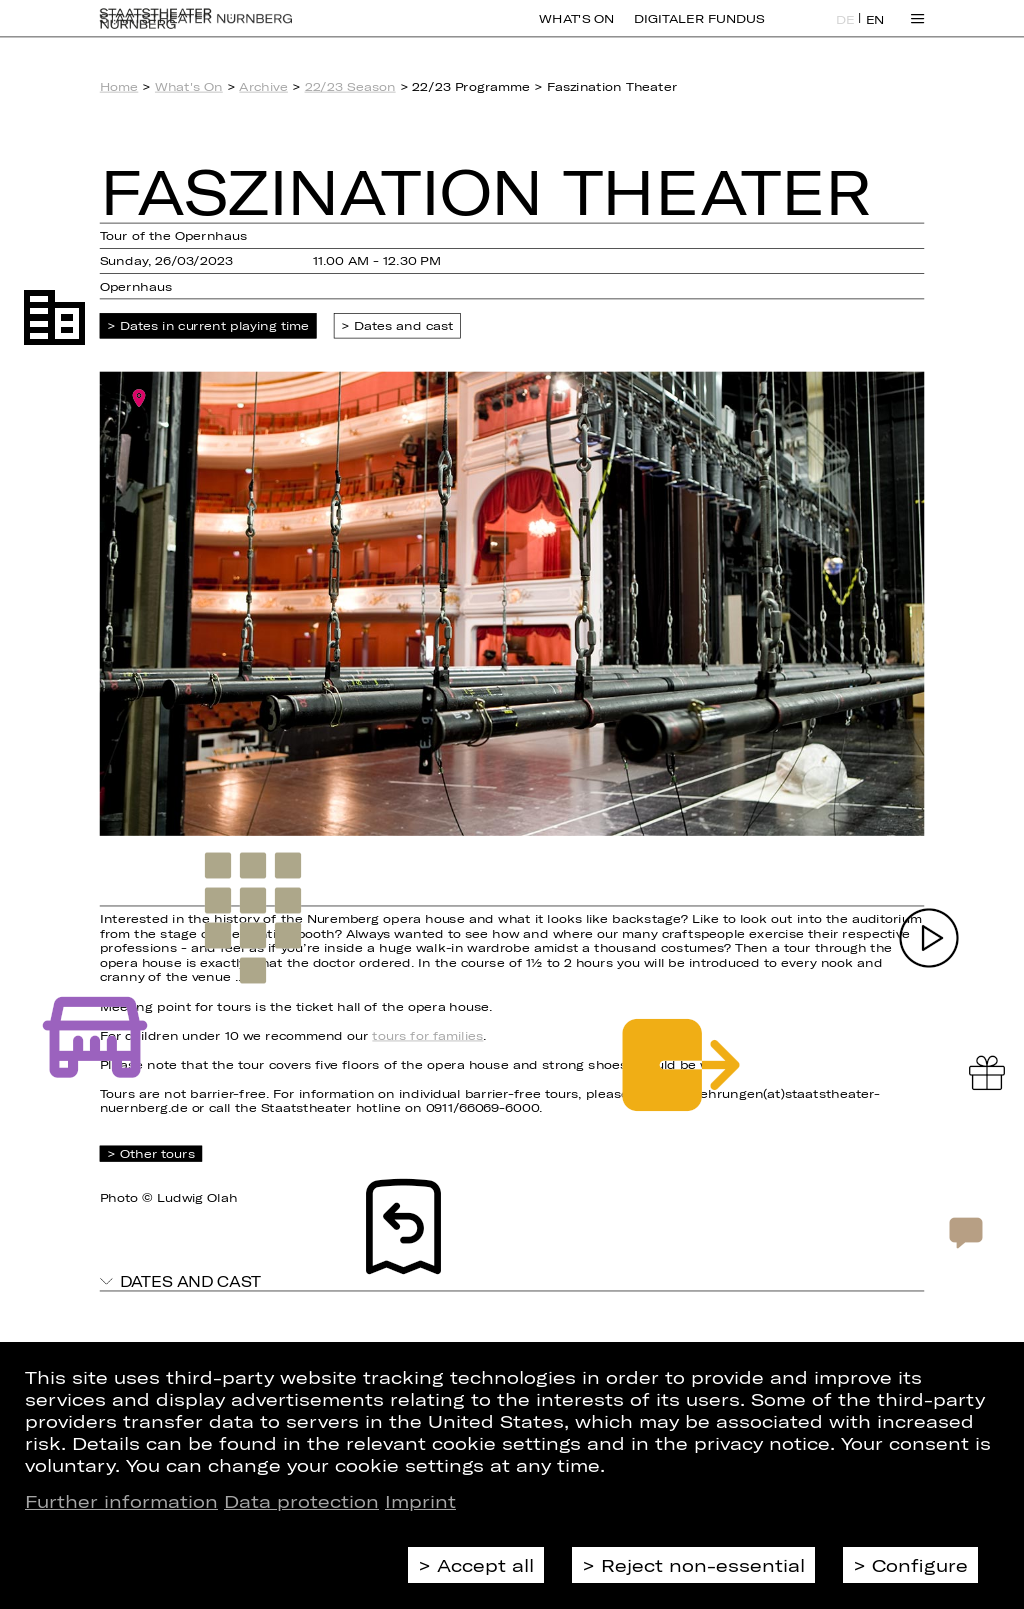 The image size is (1024, 1609). What do you see at coordinates (253, 918) in the screenshot?
I see `open the dial pad to enter a number` at bounding box center [253, 918].